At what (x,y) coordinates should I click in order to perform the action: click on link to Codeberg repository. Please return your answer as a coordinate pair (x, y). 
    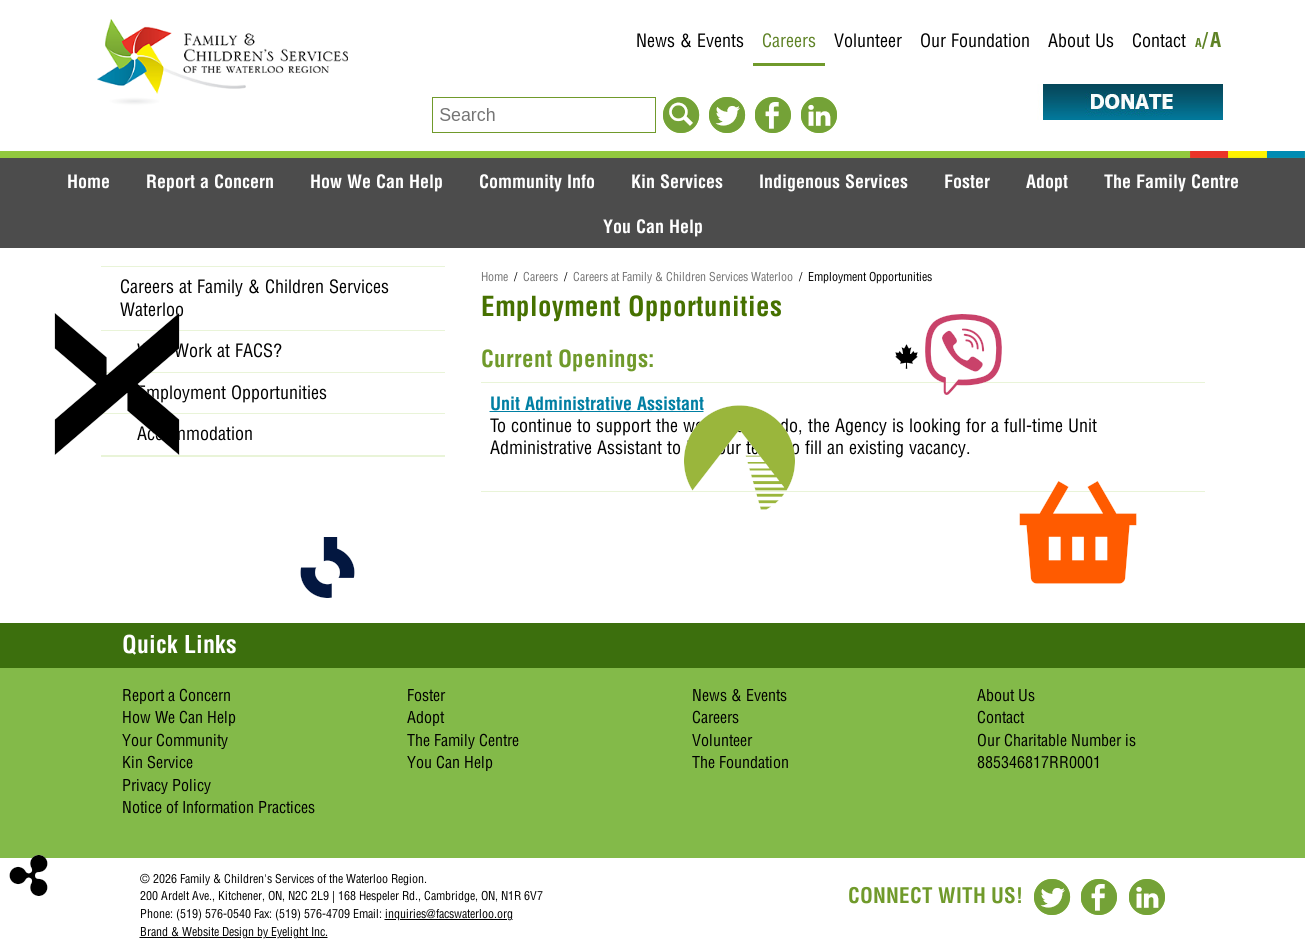
    Looking at the image, I should click on (739, 457).